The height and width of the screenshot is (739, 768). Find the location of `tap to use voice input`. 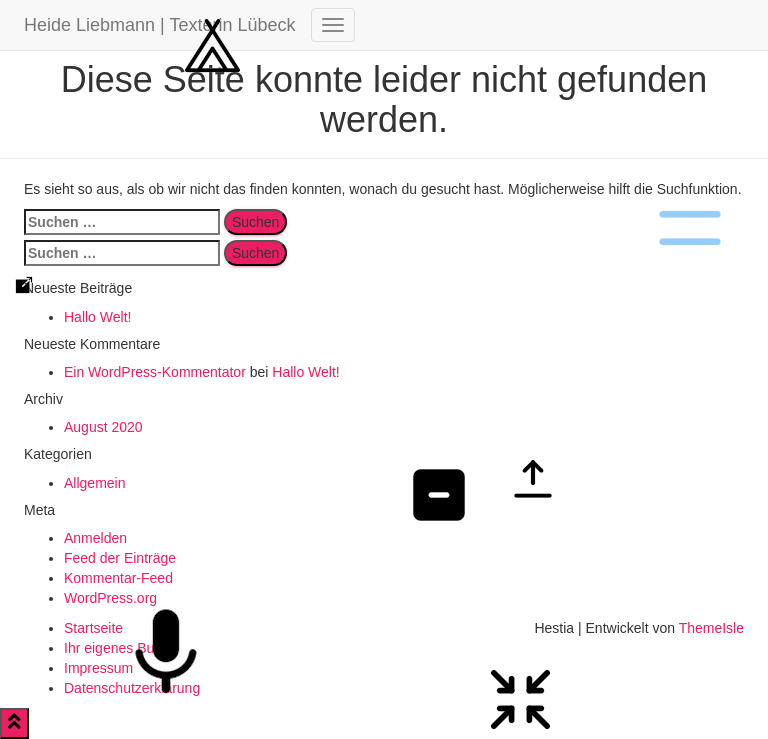

tap to use voice input is located at coordinates (166, 649).